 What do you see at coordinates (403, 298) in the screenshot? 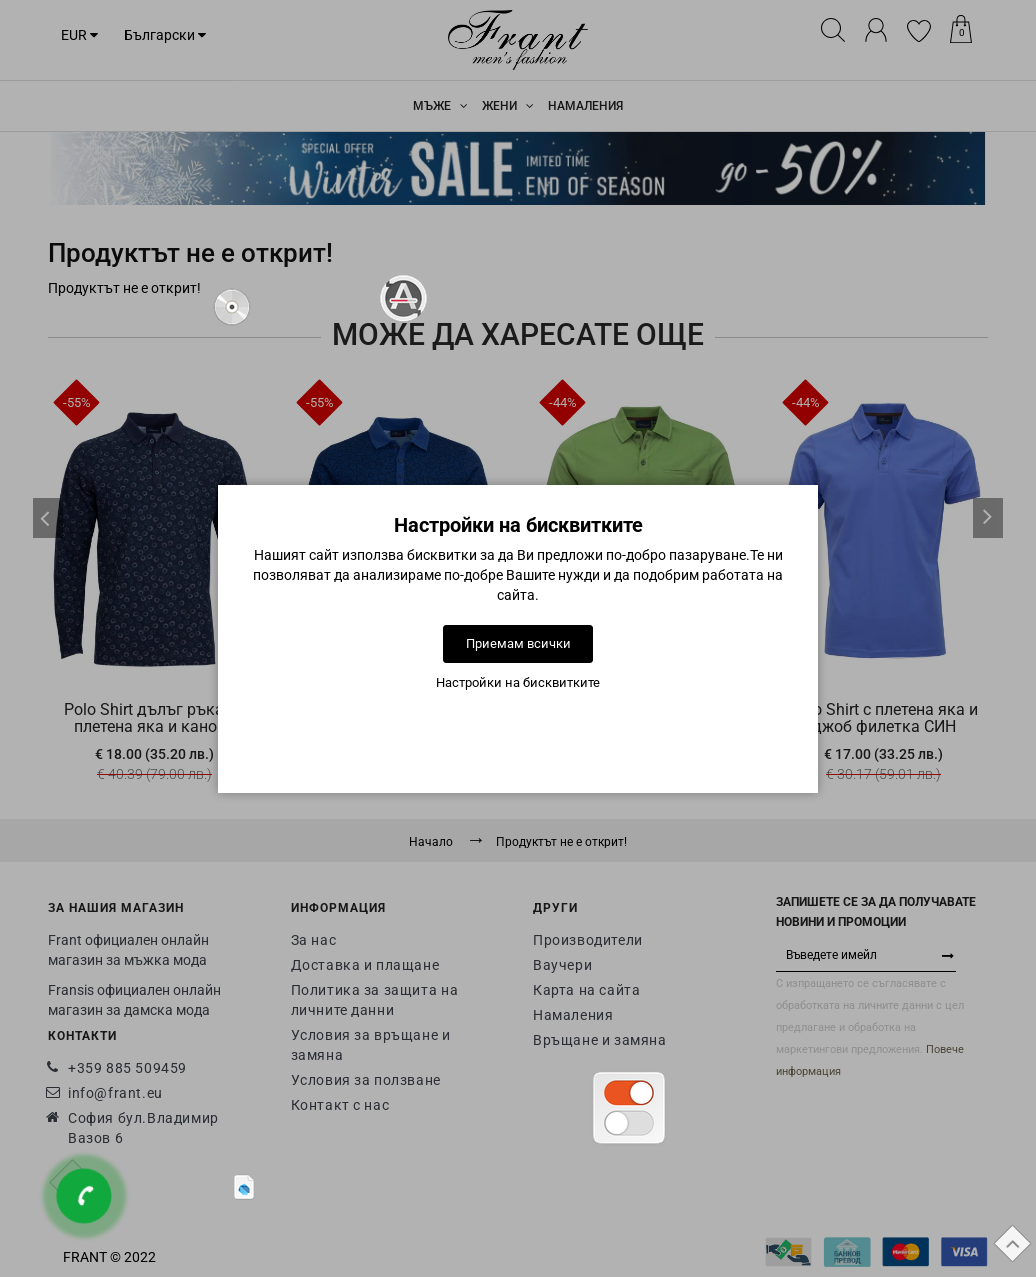
I see `open the software updater application` at bounding box center [403, 298].